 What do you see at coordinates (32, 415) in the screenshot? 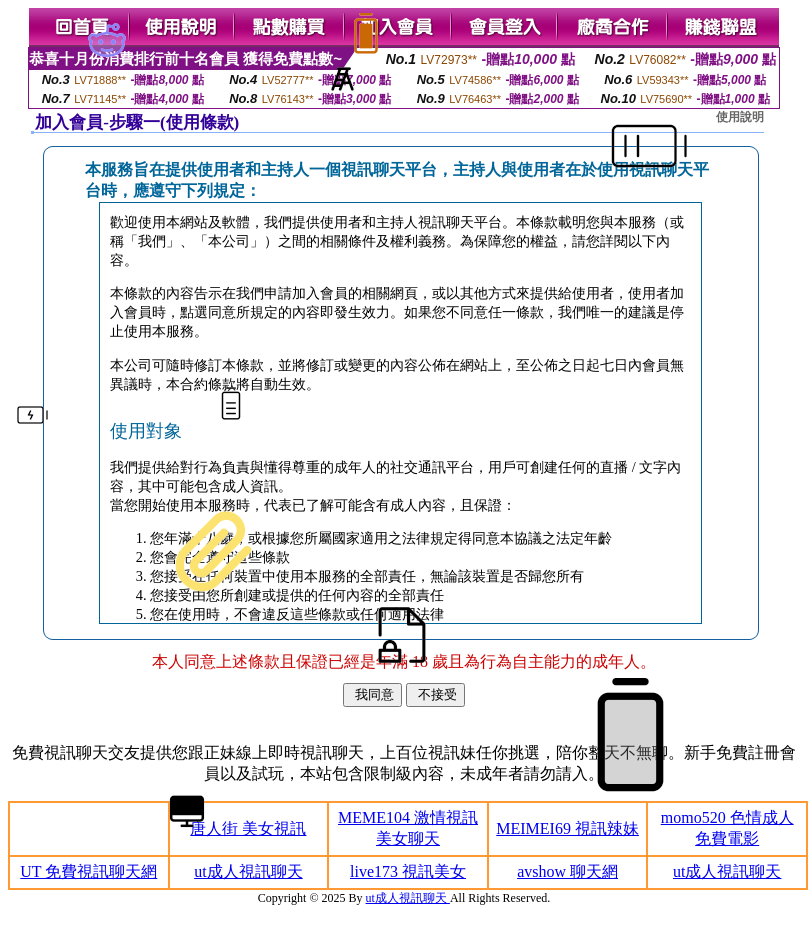
I see `indicates device is currently charging` at bounding box center [32, 415].